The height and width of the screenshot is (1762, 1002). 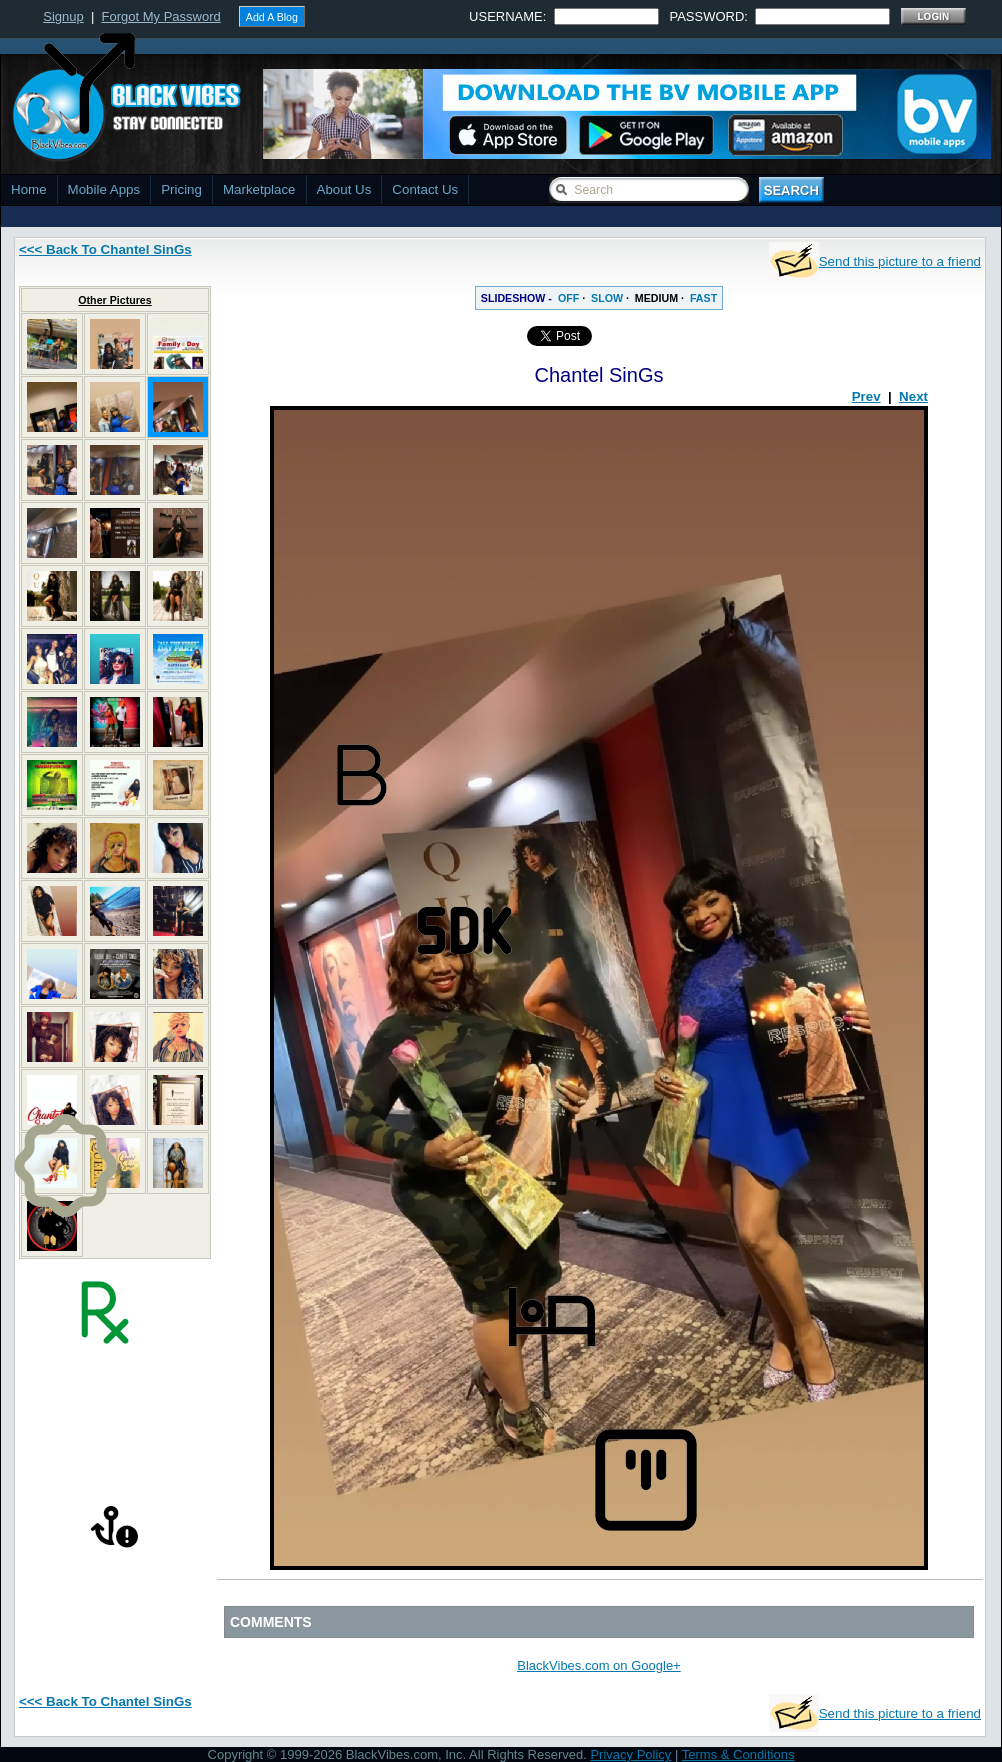 I want to click on align content to top center of container, so click(x=646, y=1480).